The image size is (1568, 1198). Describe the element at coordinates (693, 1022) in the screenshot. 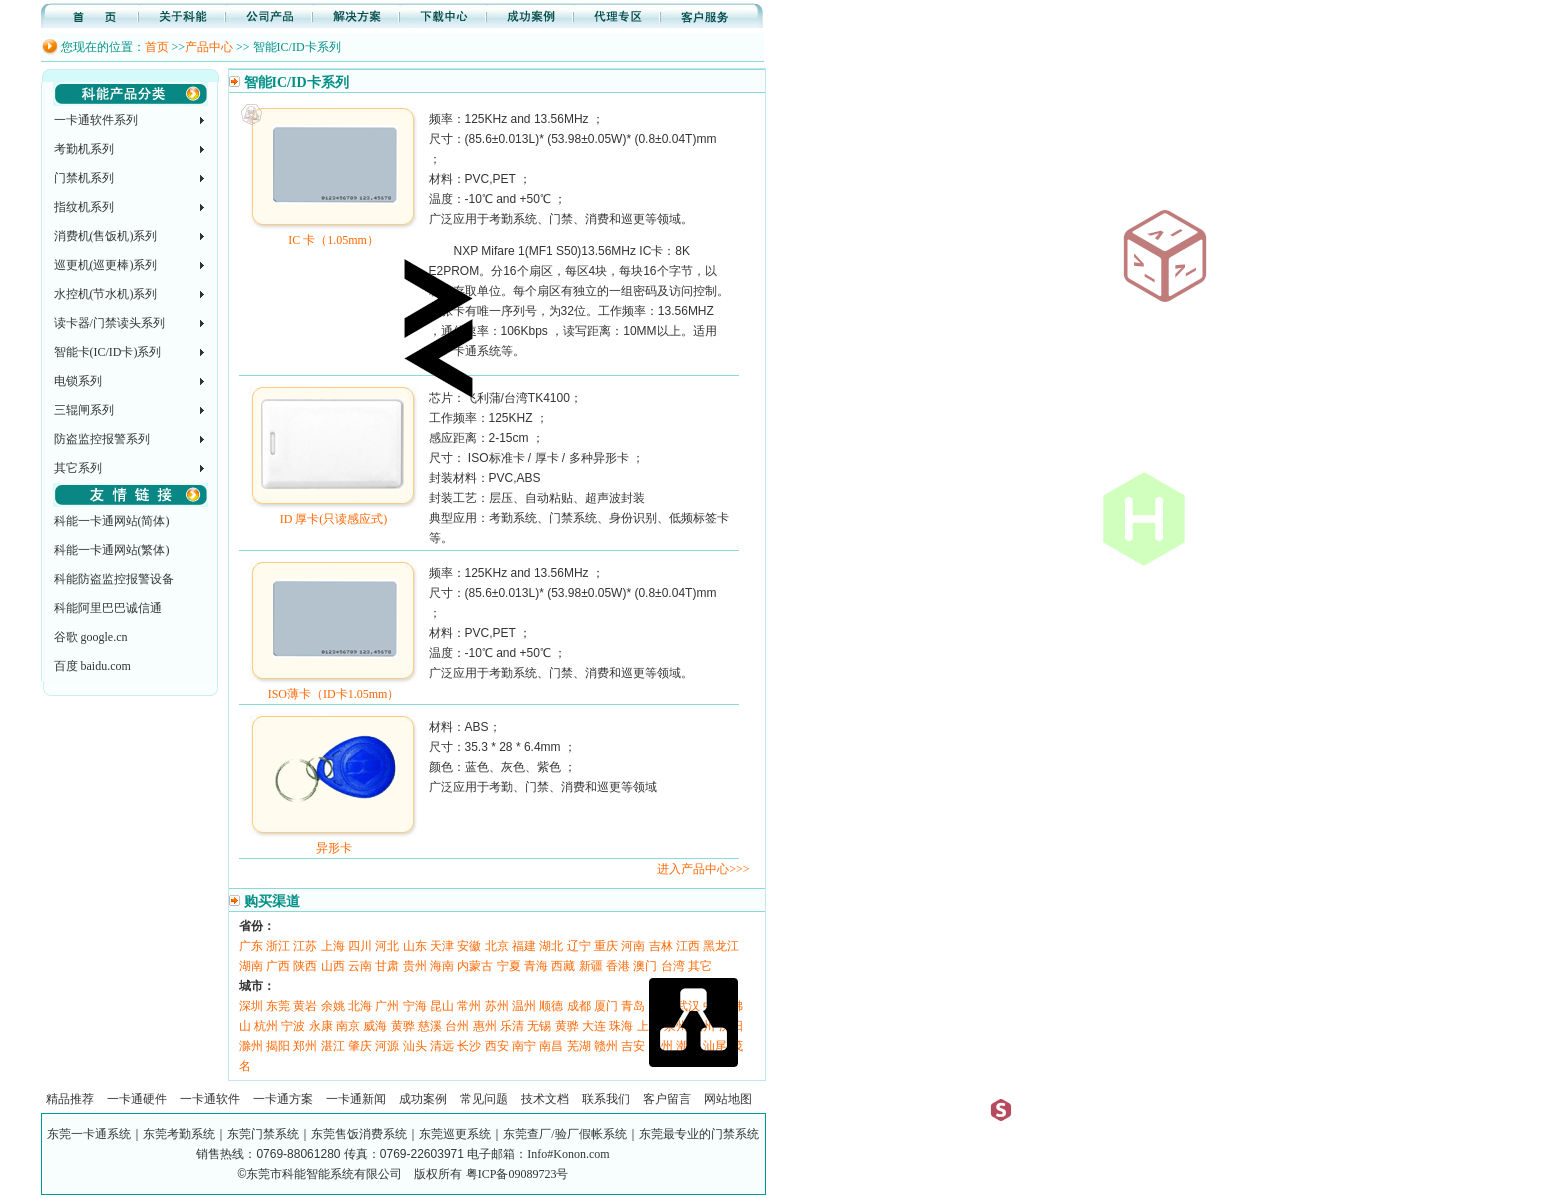

I see `open diagrams.net application` at that location.